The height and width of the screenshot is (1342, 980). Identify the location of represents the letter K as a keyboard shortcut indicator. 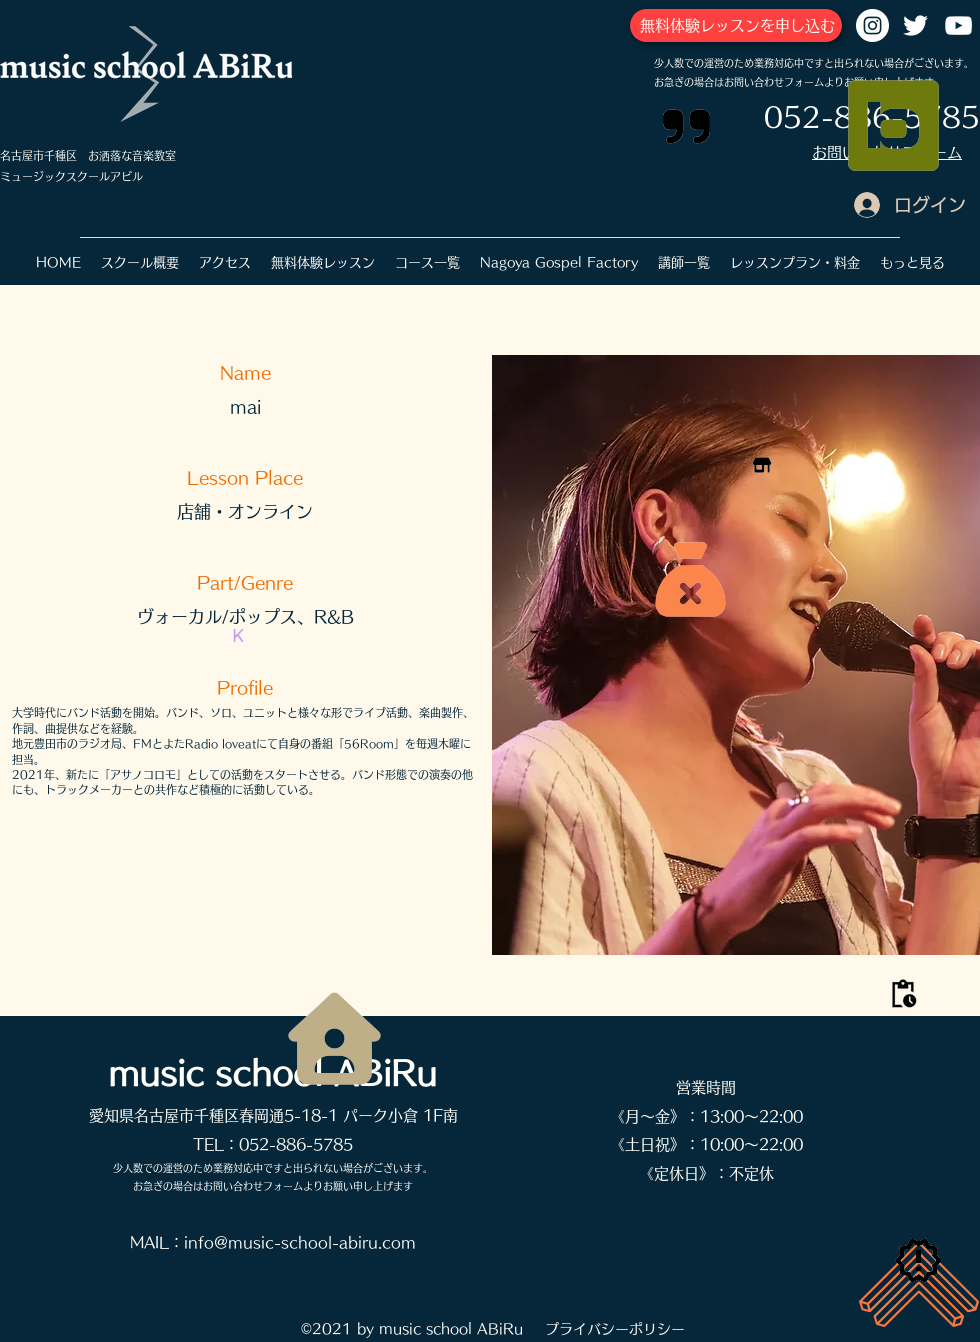
(238, 635).